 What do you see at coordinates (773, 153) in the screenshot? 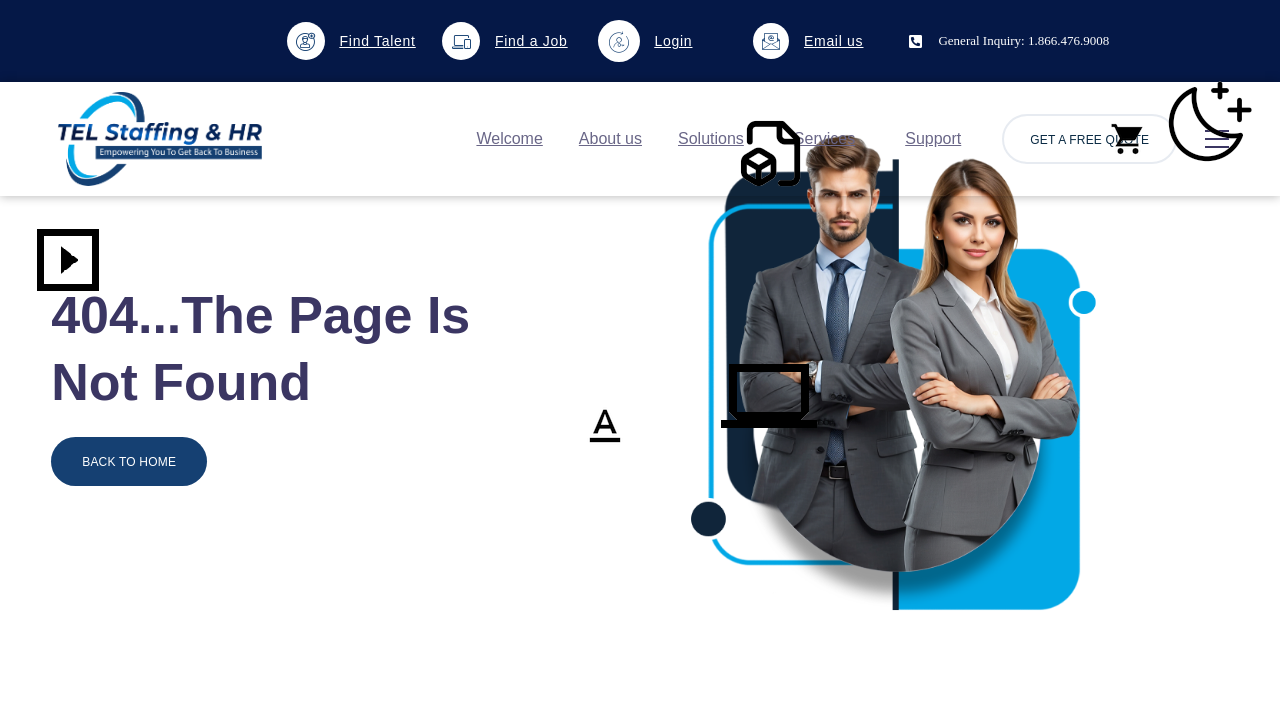
I see `view 3d model file` at bounding box center [773, 153].